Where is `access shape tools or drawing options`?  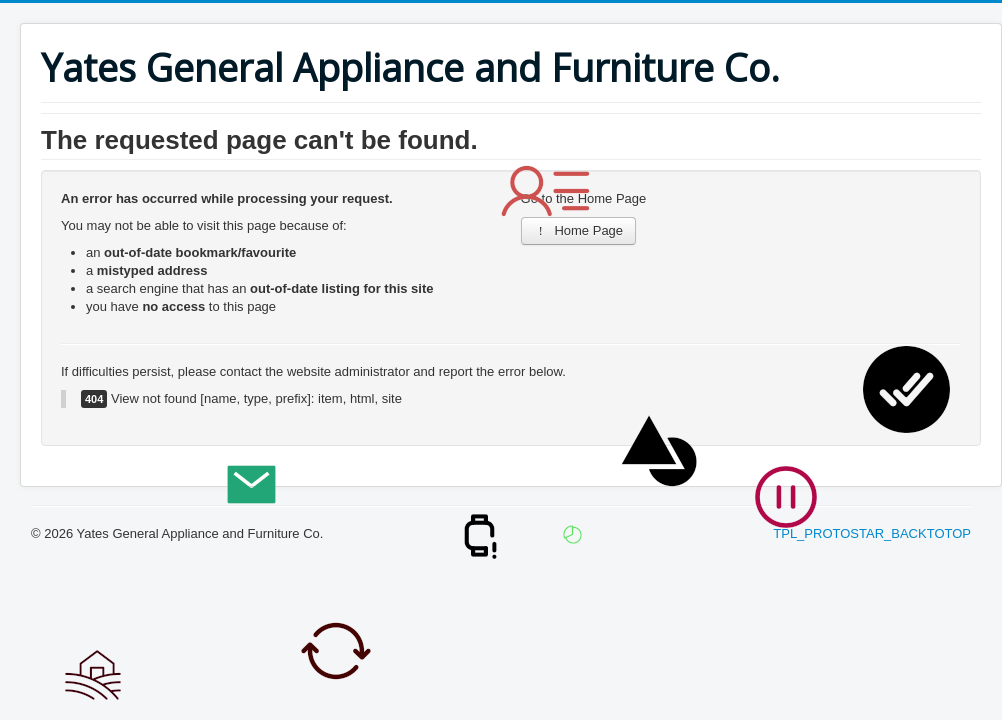
access shape tools or drawing options is located at coordinates (660, 452).